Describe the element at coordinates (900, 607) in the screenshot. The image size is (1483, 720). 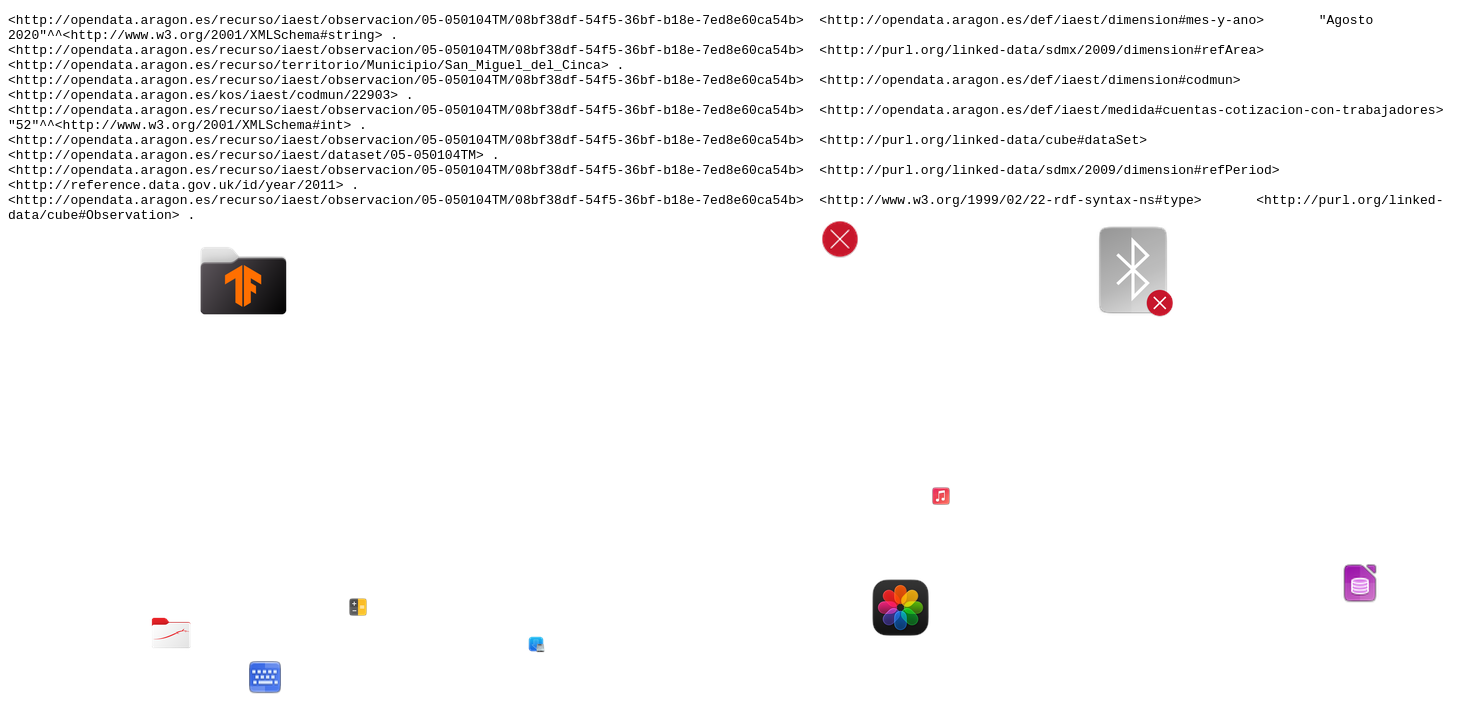
I see `open the photos app` at that location.